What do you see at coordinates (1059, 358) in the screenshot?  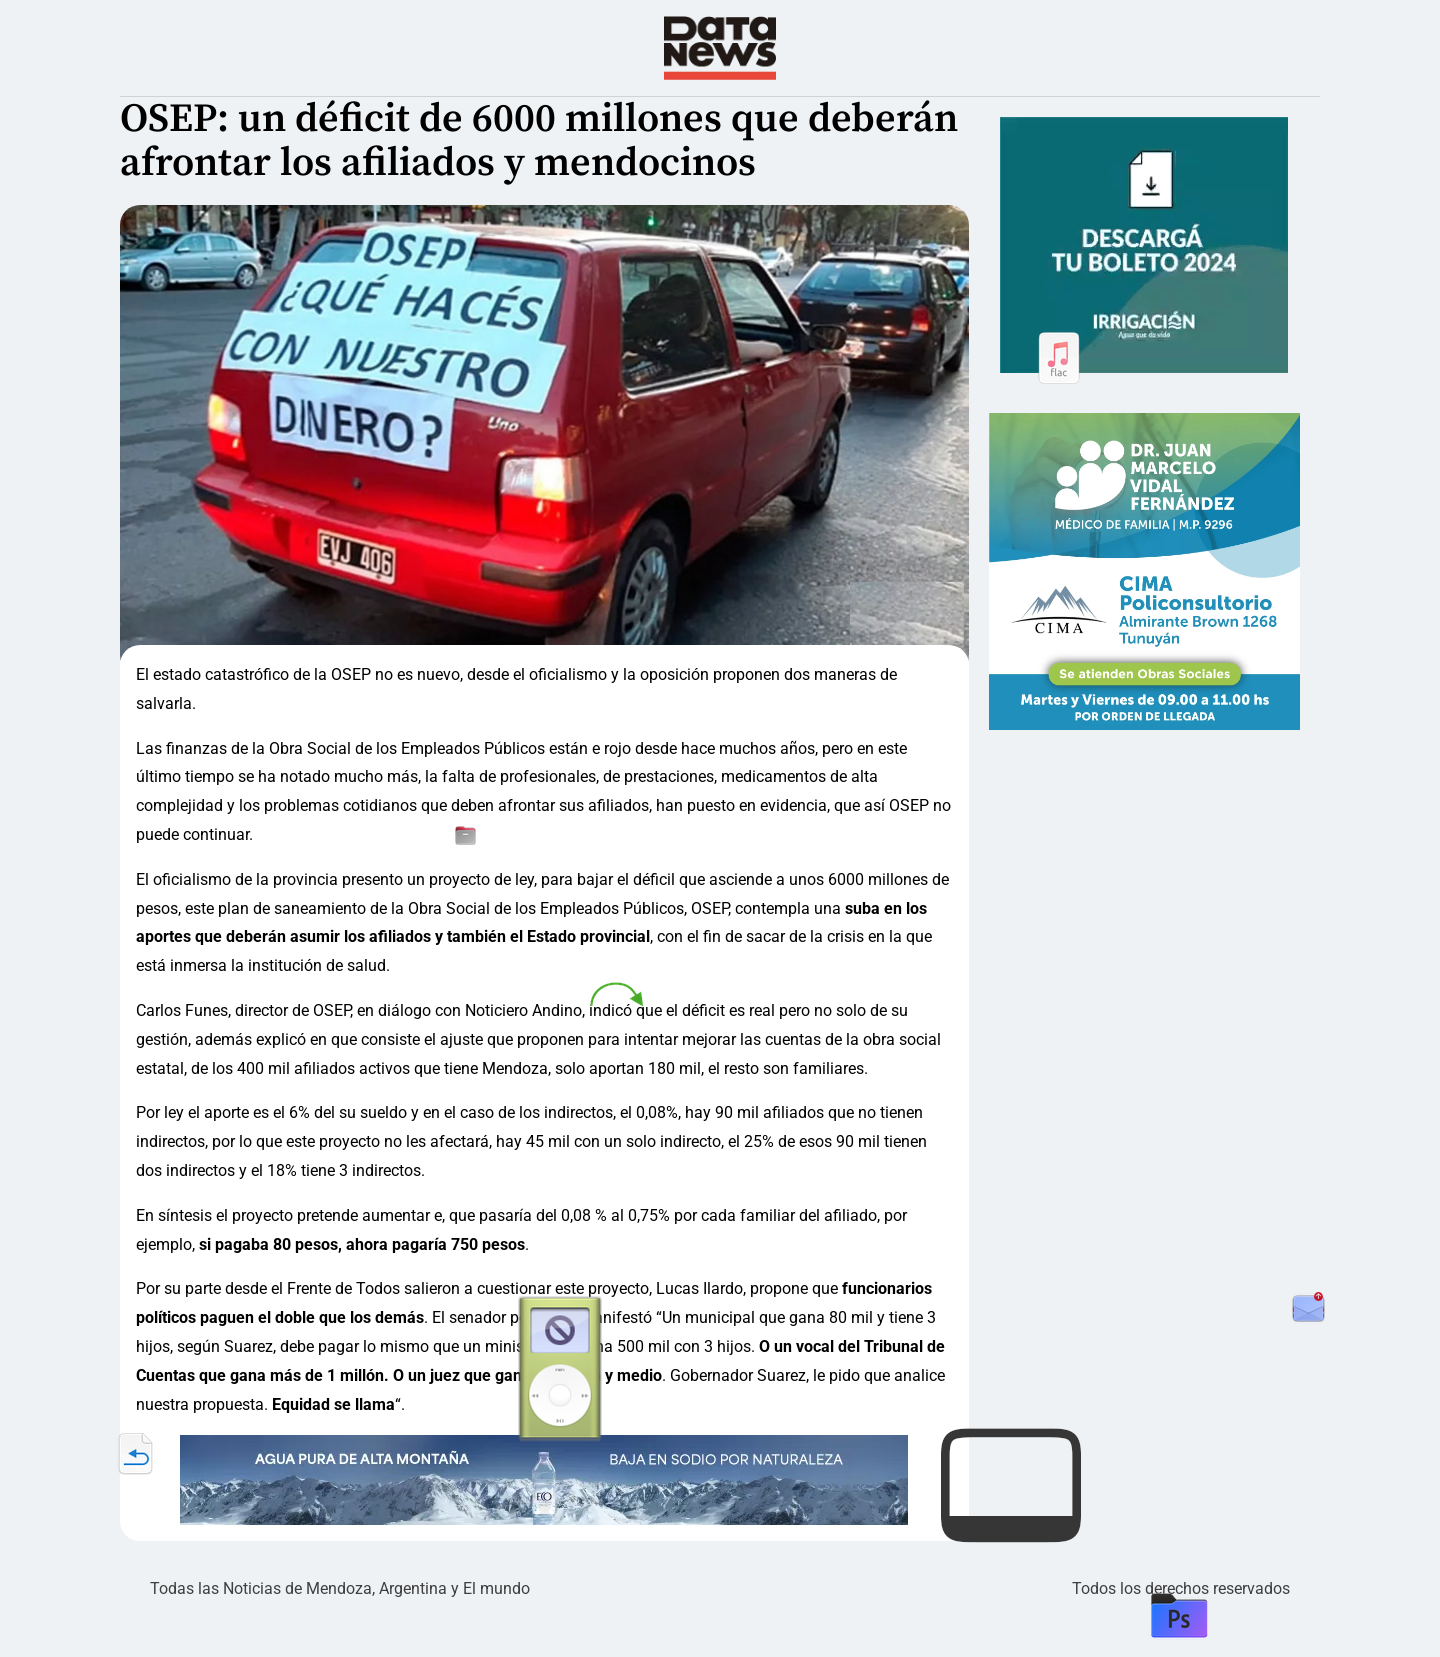 I see `a flac audio file` at bounding box center [1059, 358].